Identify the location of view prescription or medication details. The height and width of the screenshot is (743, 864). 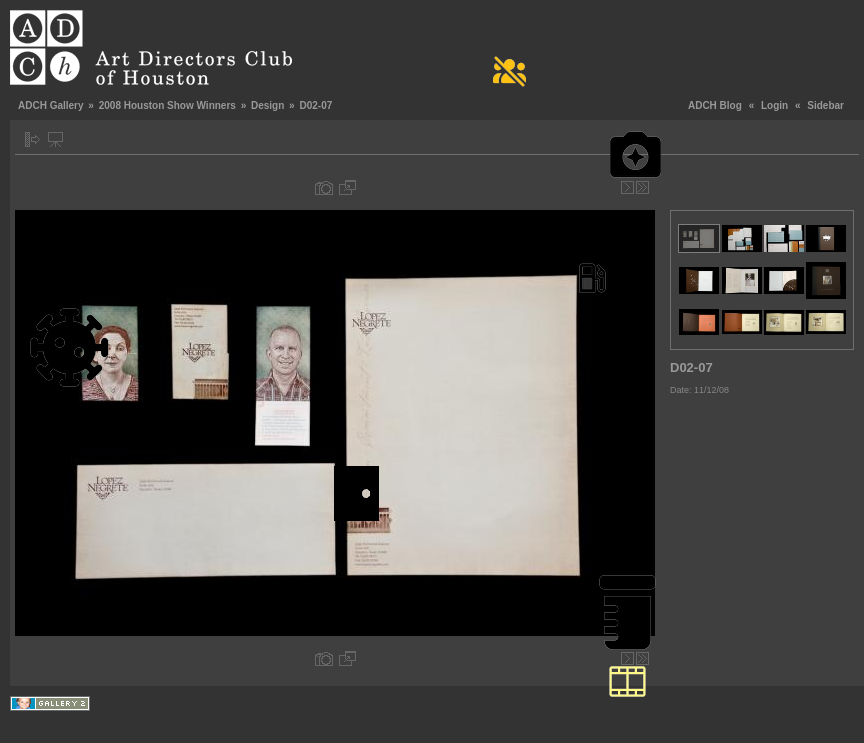
(627, 612).